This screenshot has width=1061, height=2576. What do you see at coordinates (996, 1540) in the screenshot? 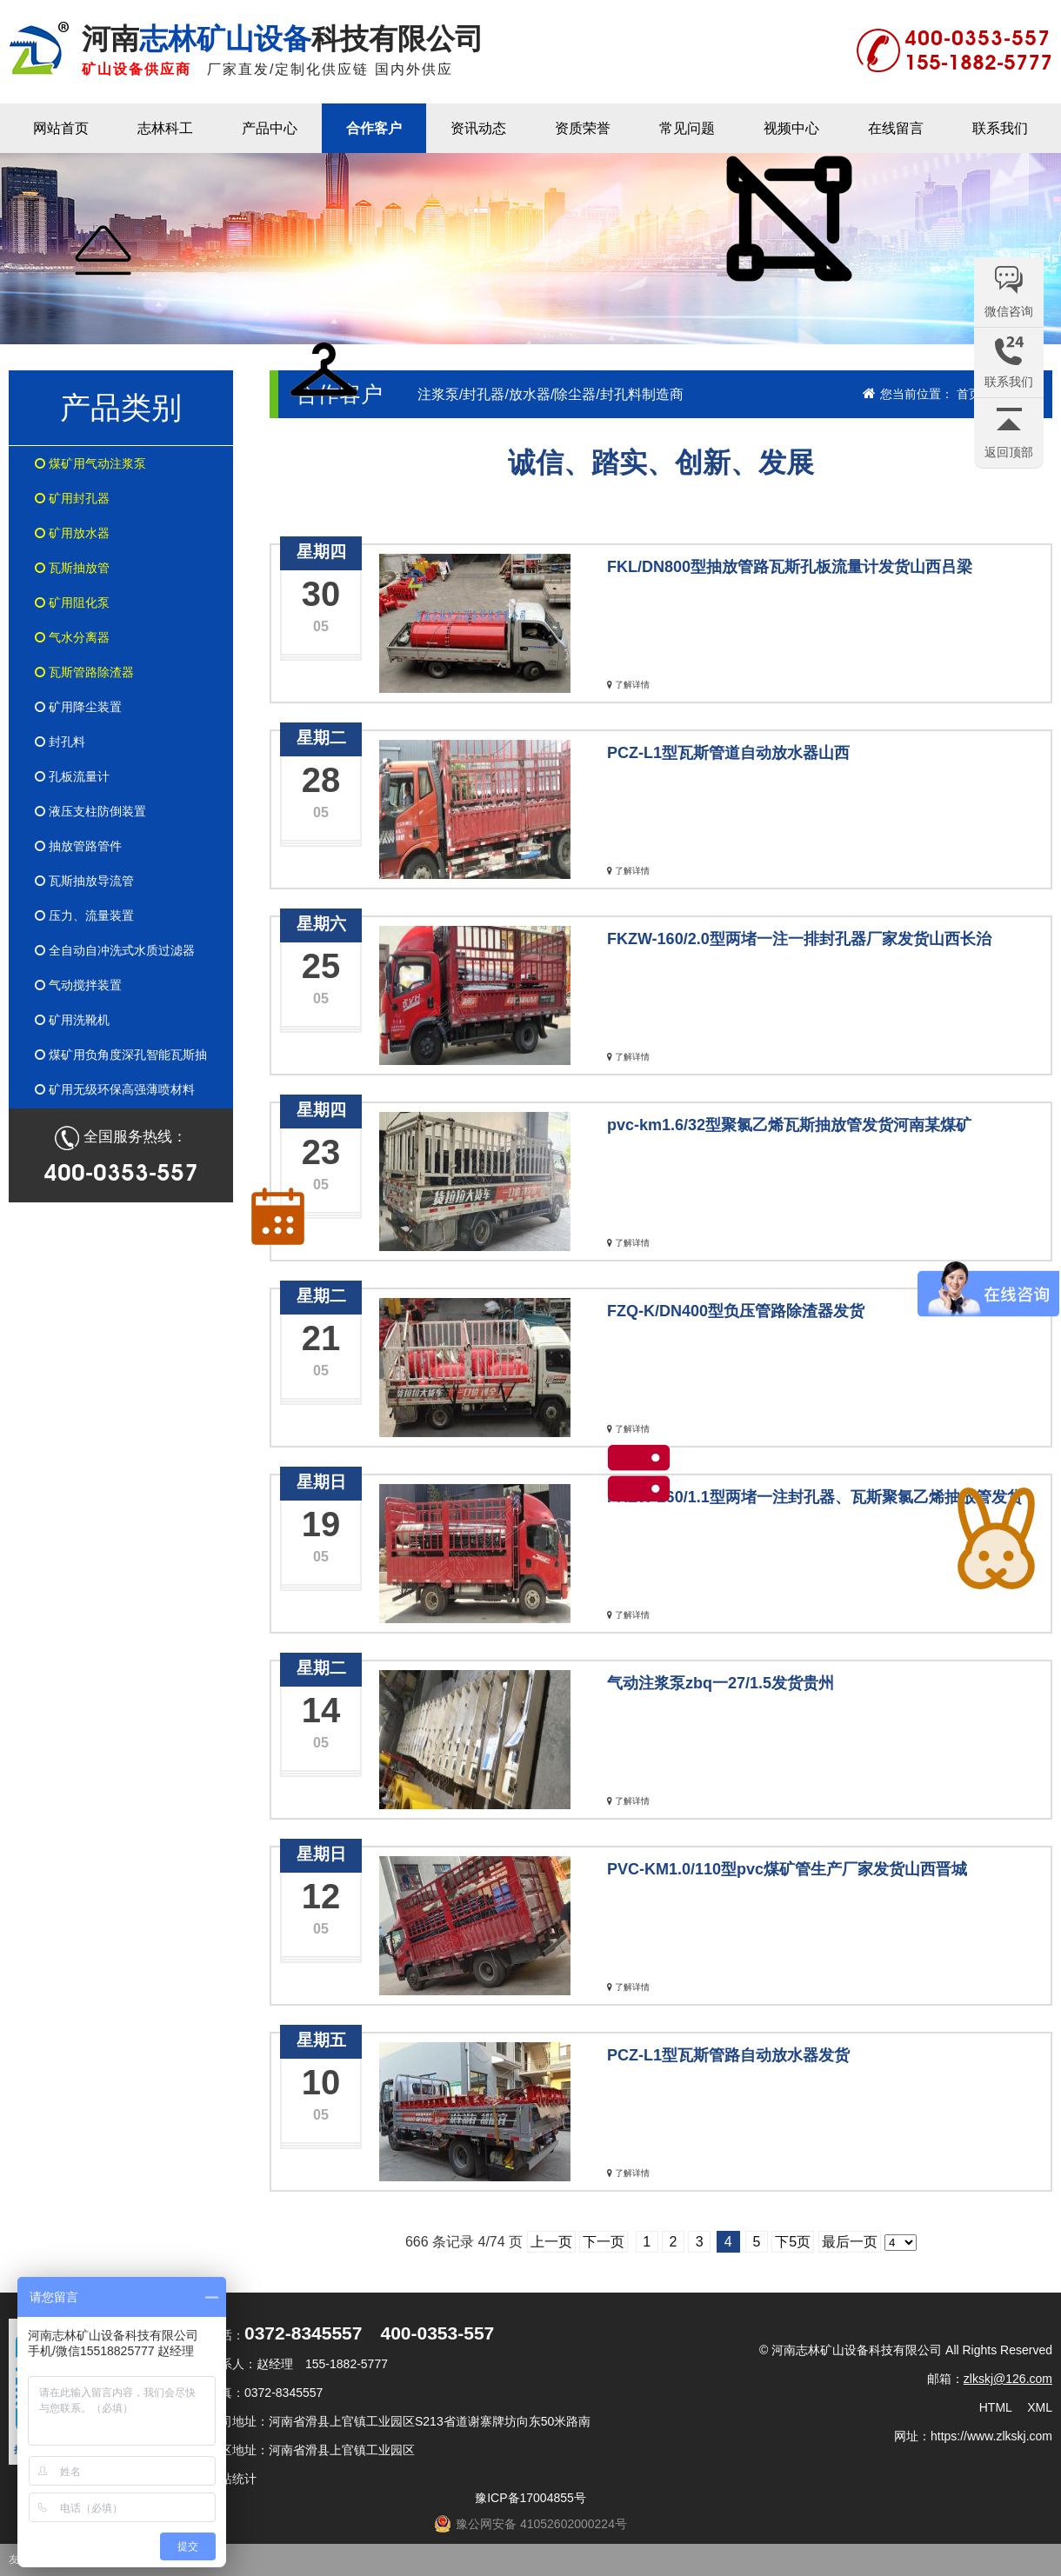
I see `access pet or animal-related features` at bounding box center [996, 1540].